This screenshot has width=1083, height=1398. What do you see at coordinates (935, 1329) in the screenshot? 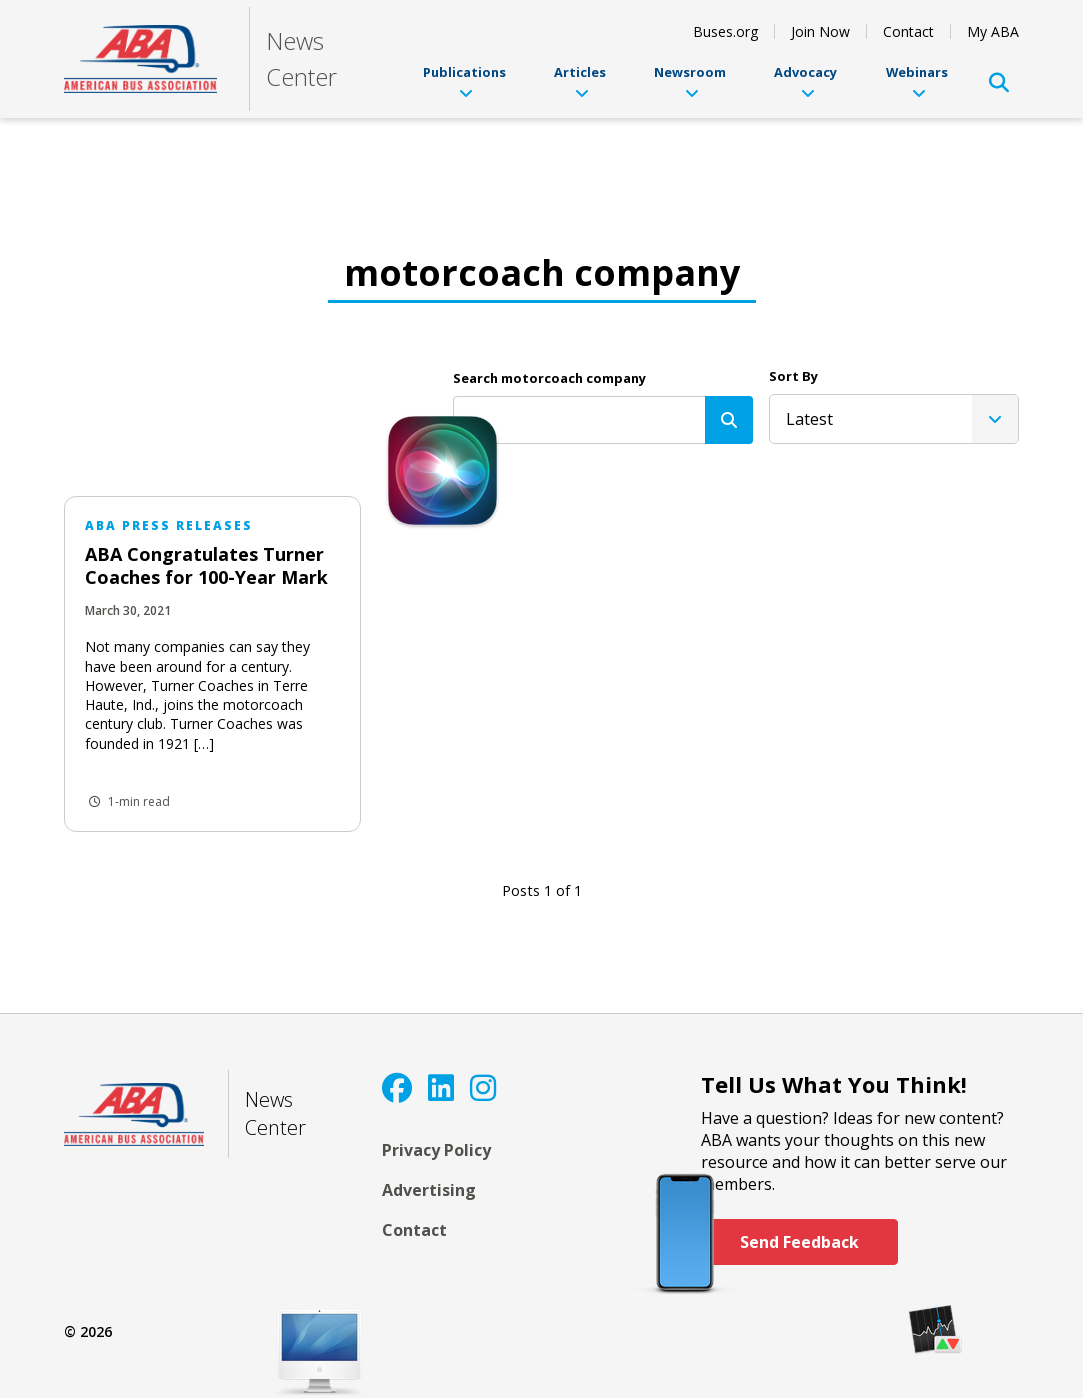
I see `access stocks preferences or settings` at bounding box center [935, 1329].